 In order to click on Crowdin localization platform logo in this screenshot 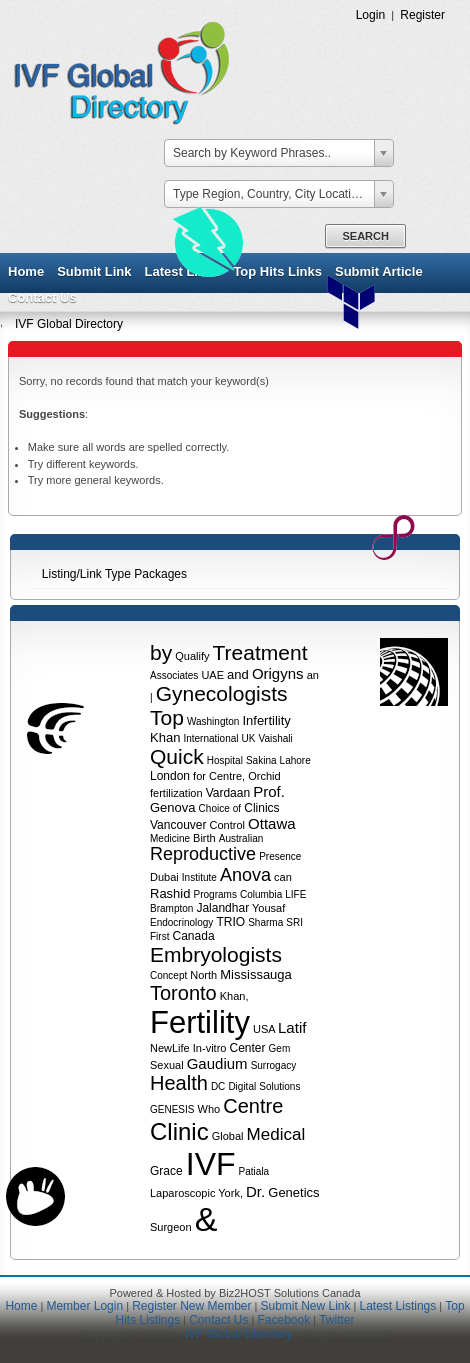, I will do `click(55, 728)`.